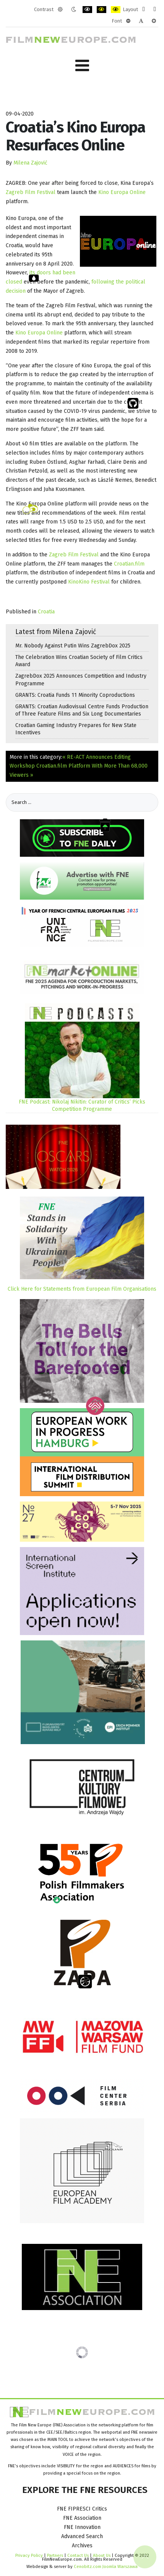 The image size is (164, 2576). I want to click on jaguar brand logo, so click(113, 2146).